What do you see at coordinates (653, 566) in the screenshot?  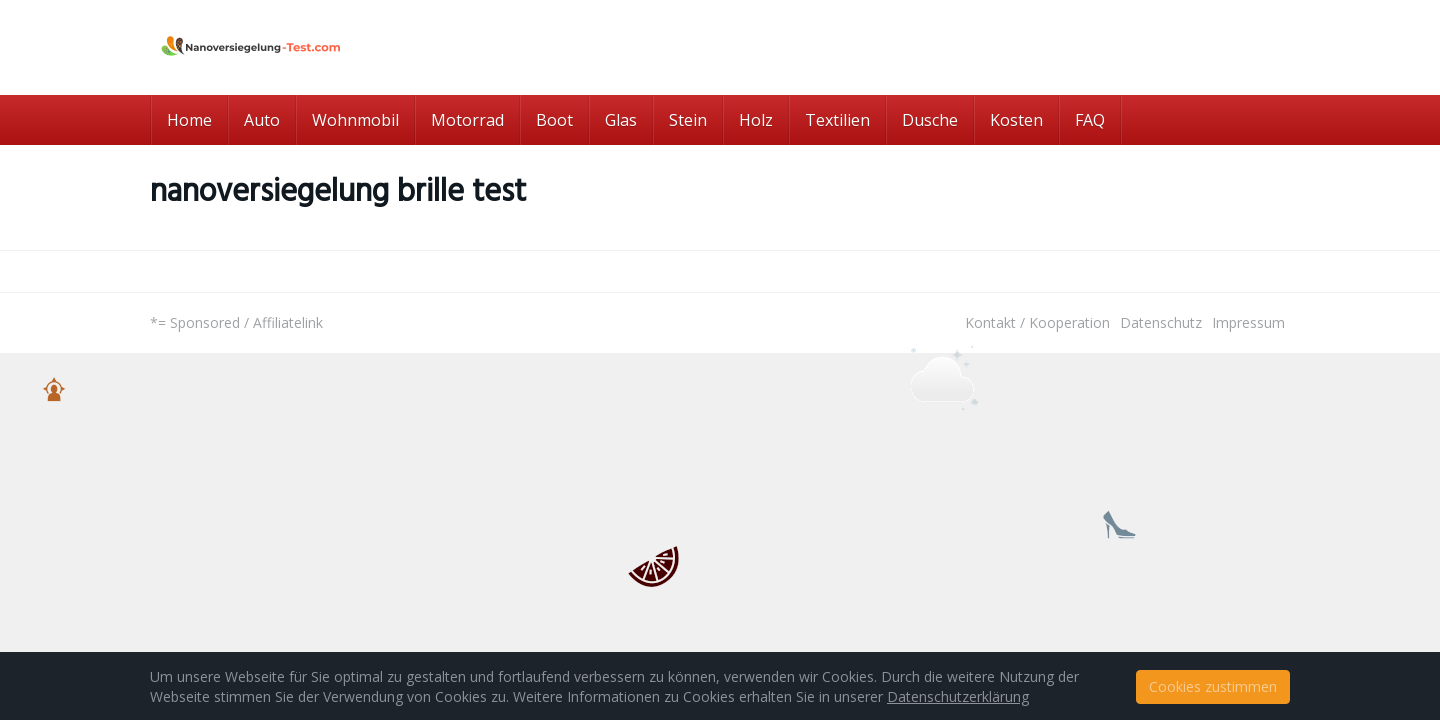 I see `citrus or fruit-related category` at bounding box center [653, 566].